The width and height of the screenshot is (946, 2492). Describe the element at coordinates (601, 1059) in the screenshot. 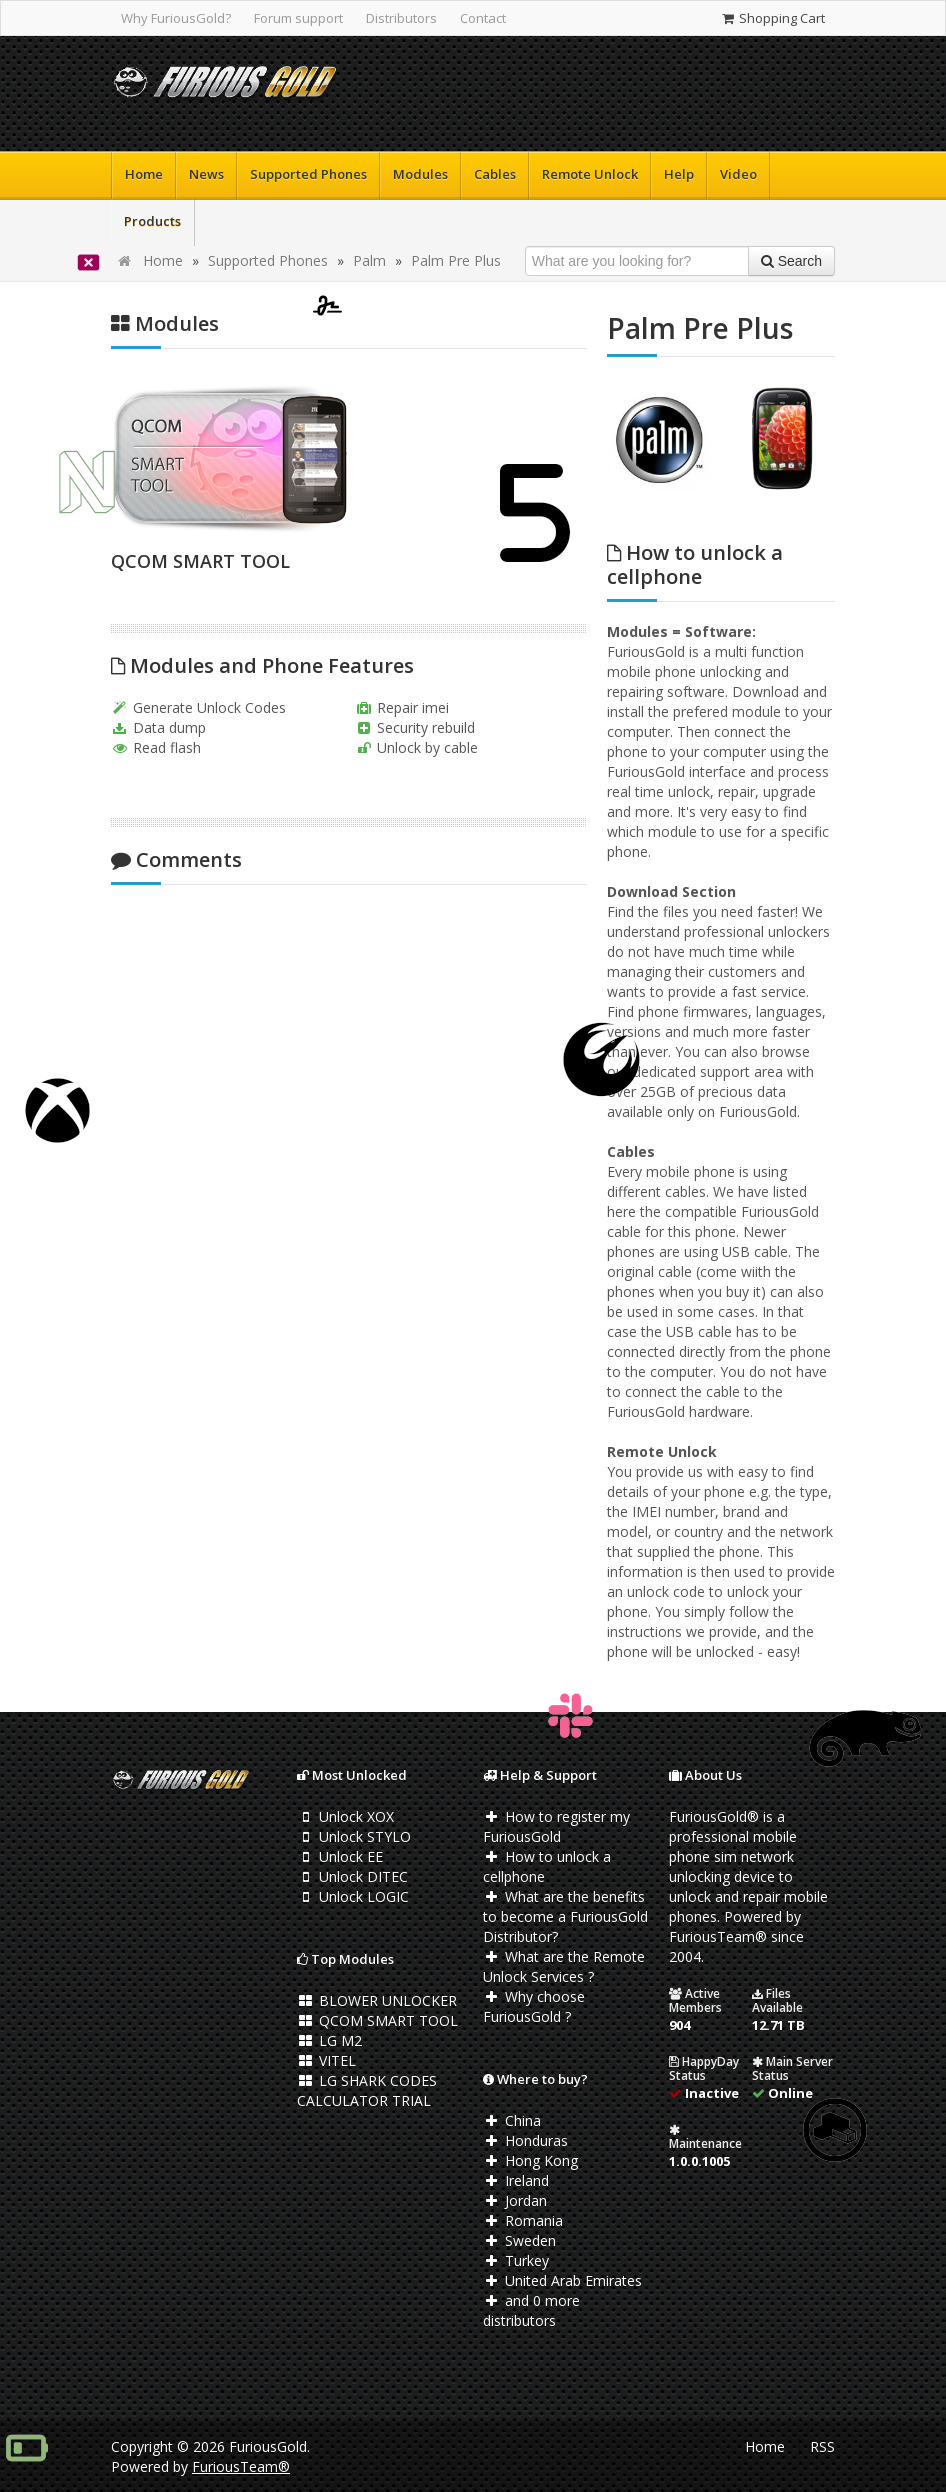

I see `phoenix squadron logo from star wars rebels` at that location.